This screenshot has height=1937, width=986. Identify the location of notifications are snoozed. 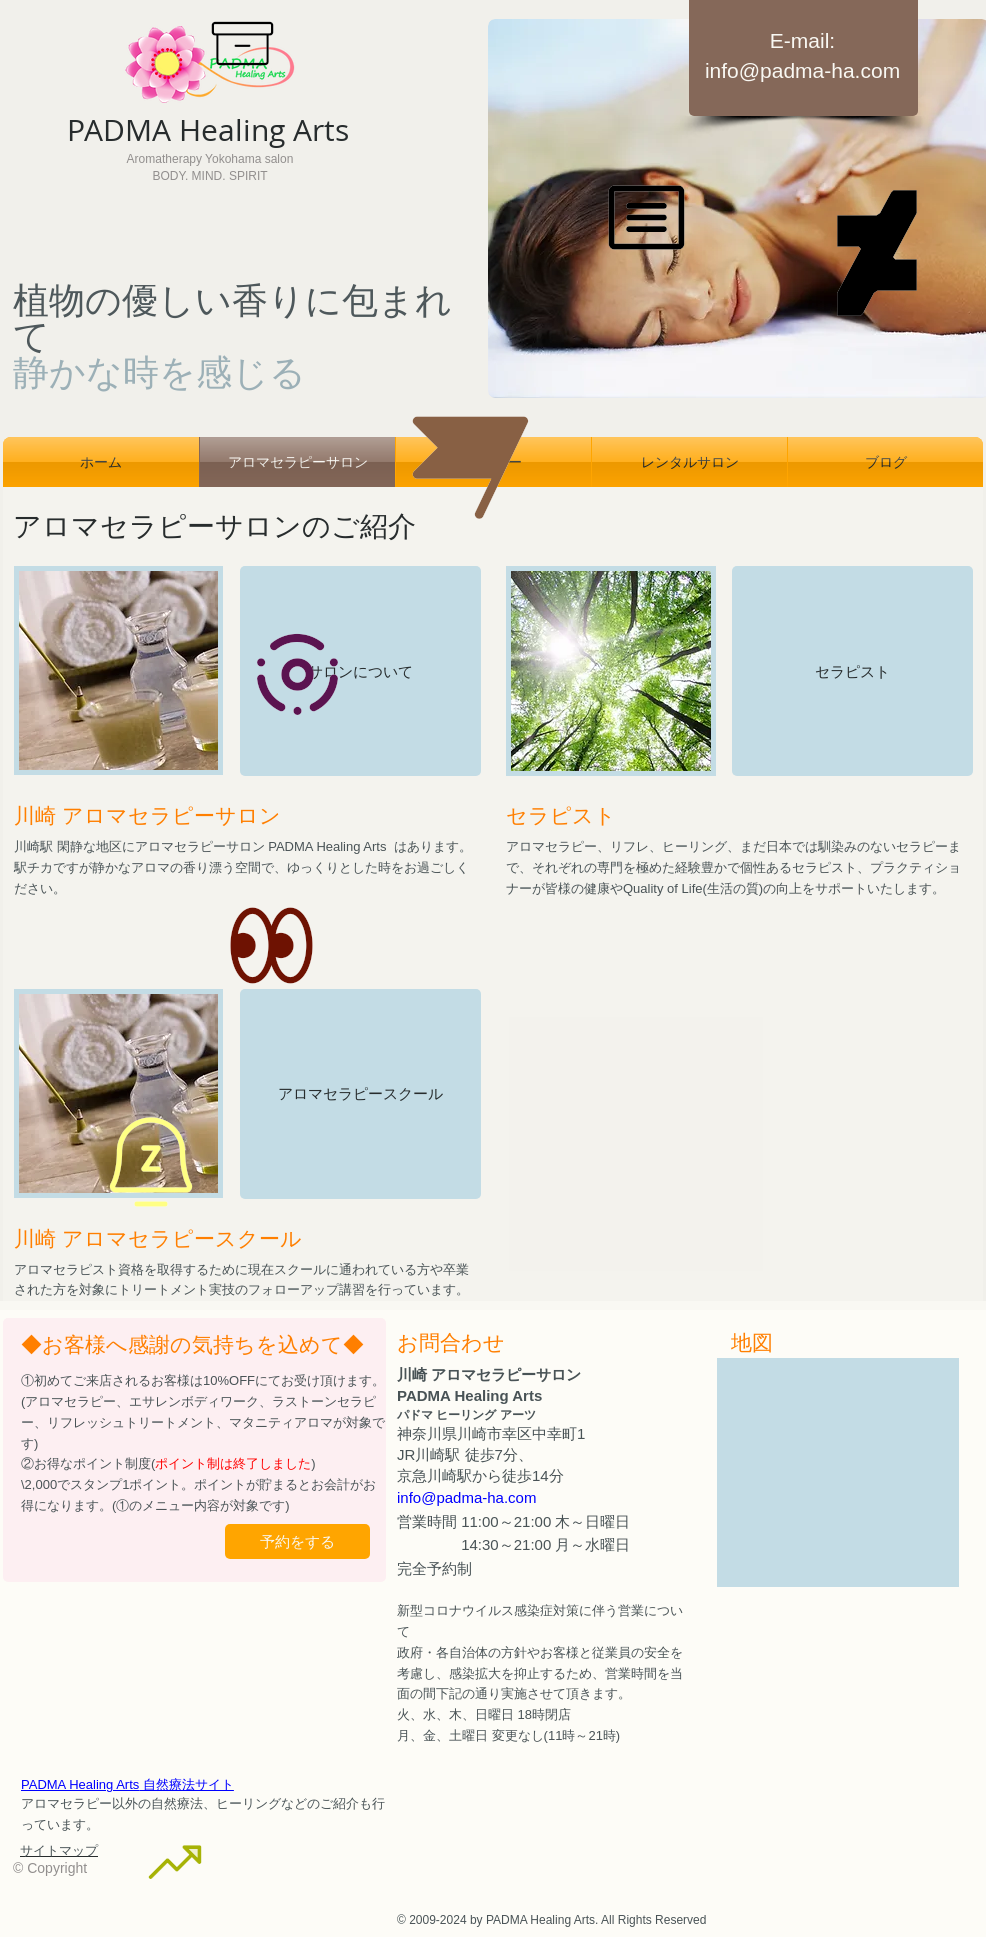
(151, 1162).